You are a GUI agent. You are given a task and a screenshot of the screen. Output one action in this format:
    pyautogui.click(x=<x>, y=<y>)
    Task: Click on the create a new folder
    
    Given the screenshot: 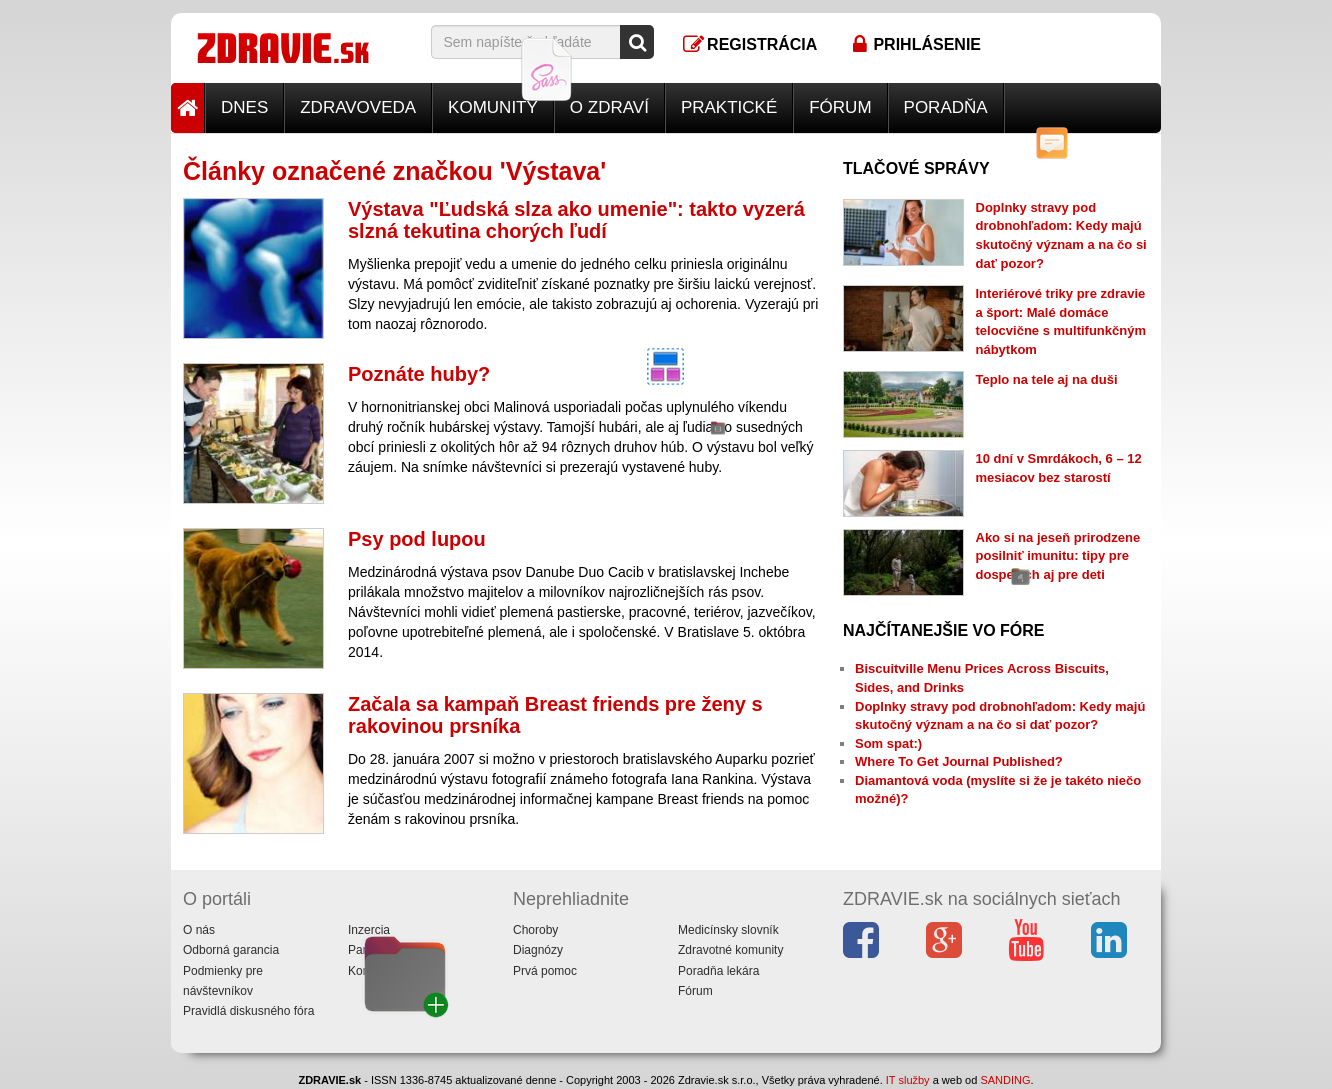 What is the action you would take?
    pyautogui.click(x=405, y=974)
    